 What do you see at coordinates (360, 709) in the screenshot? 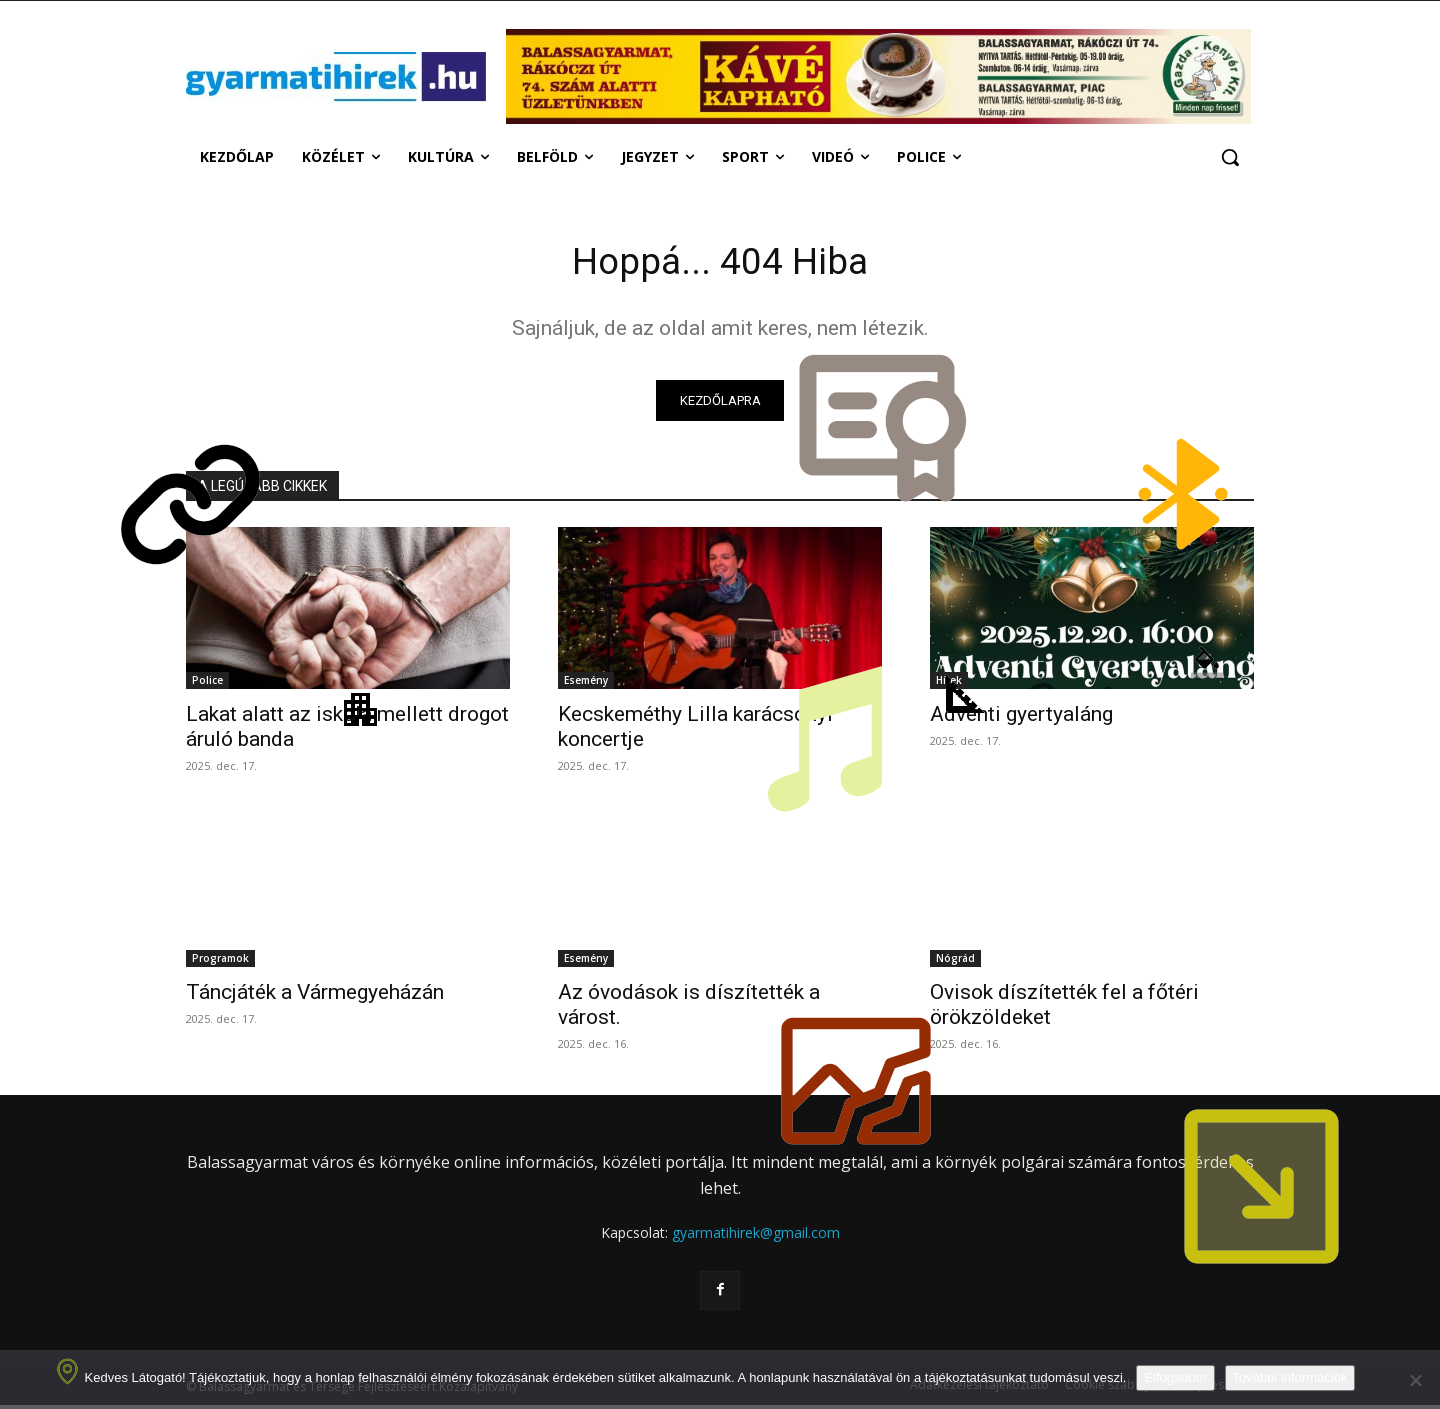
I see `view apartment or building listings` at bounding box center [360, 709].